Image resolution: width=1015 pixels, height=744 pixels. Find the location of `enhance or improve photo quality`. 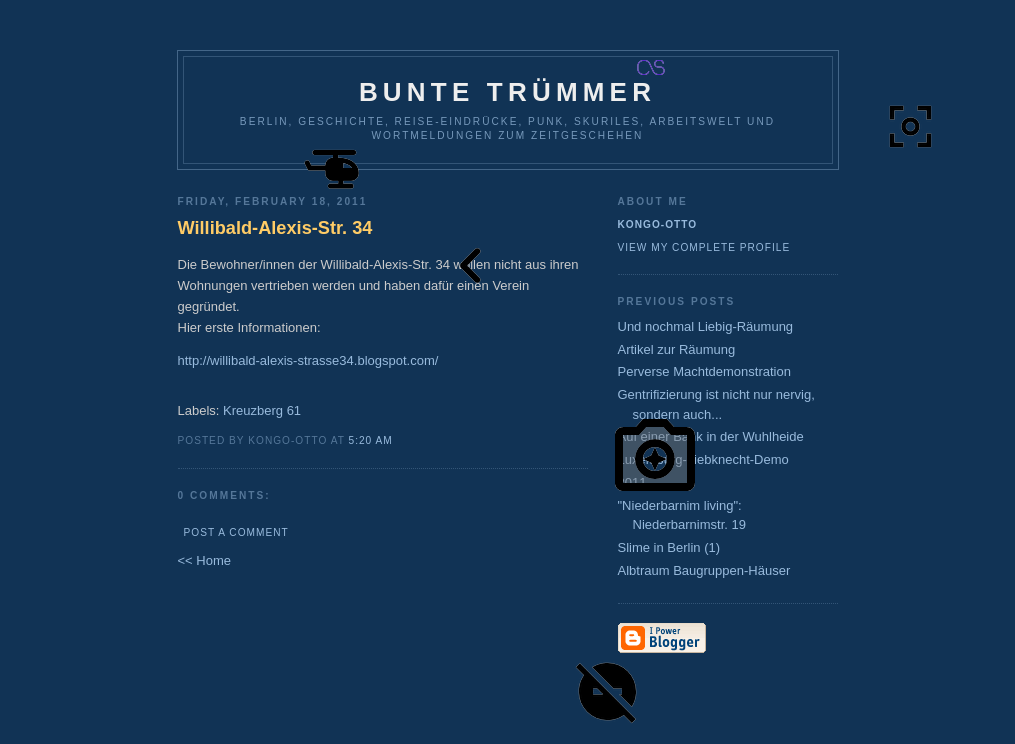

enhance or improve photo quality is located at coordinates (655, 455).